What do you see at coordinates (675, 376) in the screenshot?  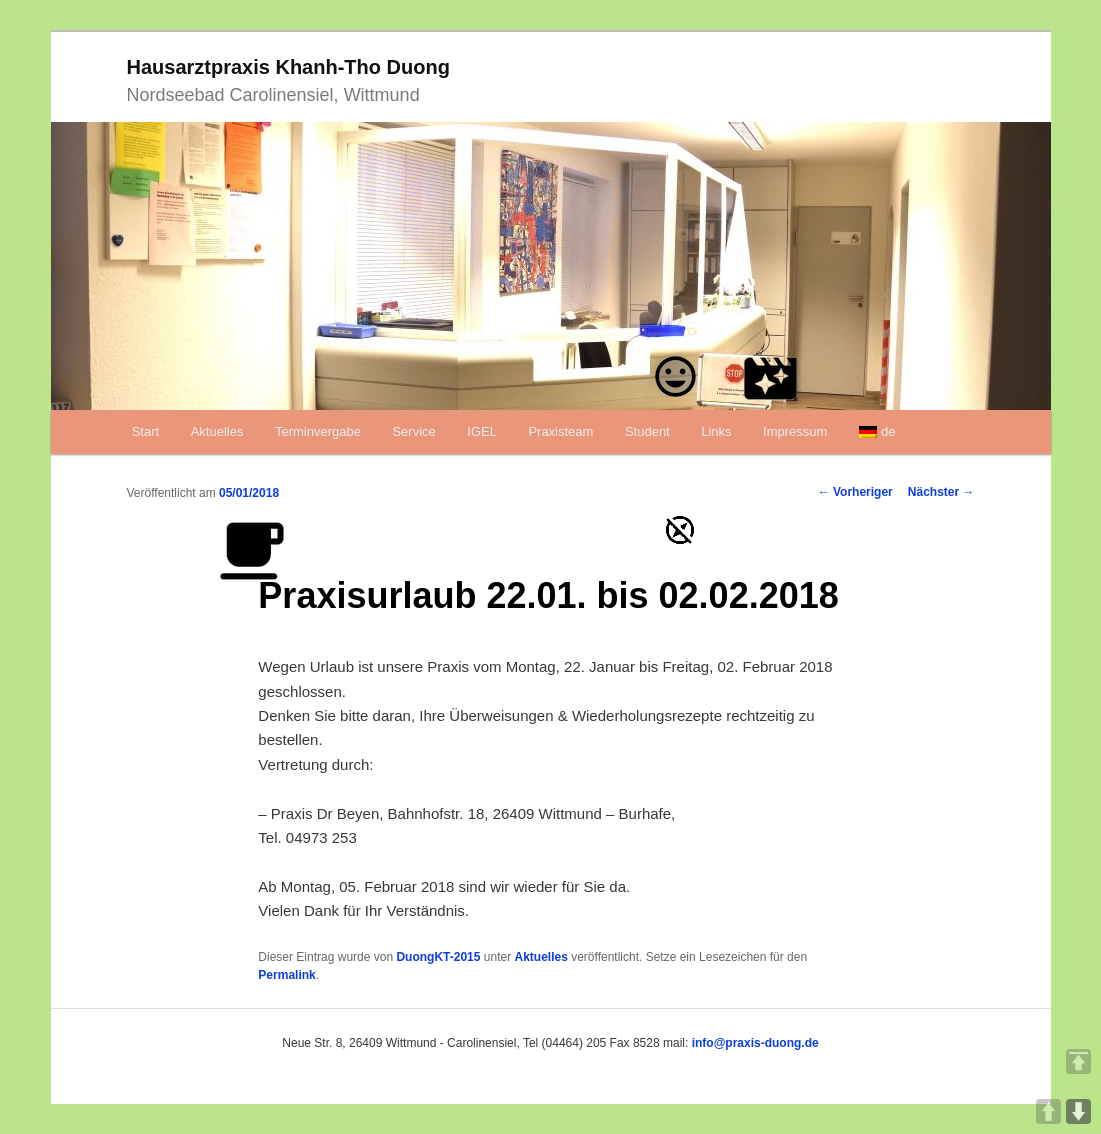 I see `insert an emoji or emoticon` at bounding box center [675, 376].